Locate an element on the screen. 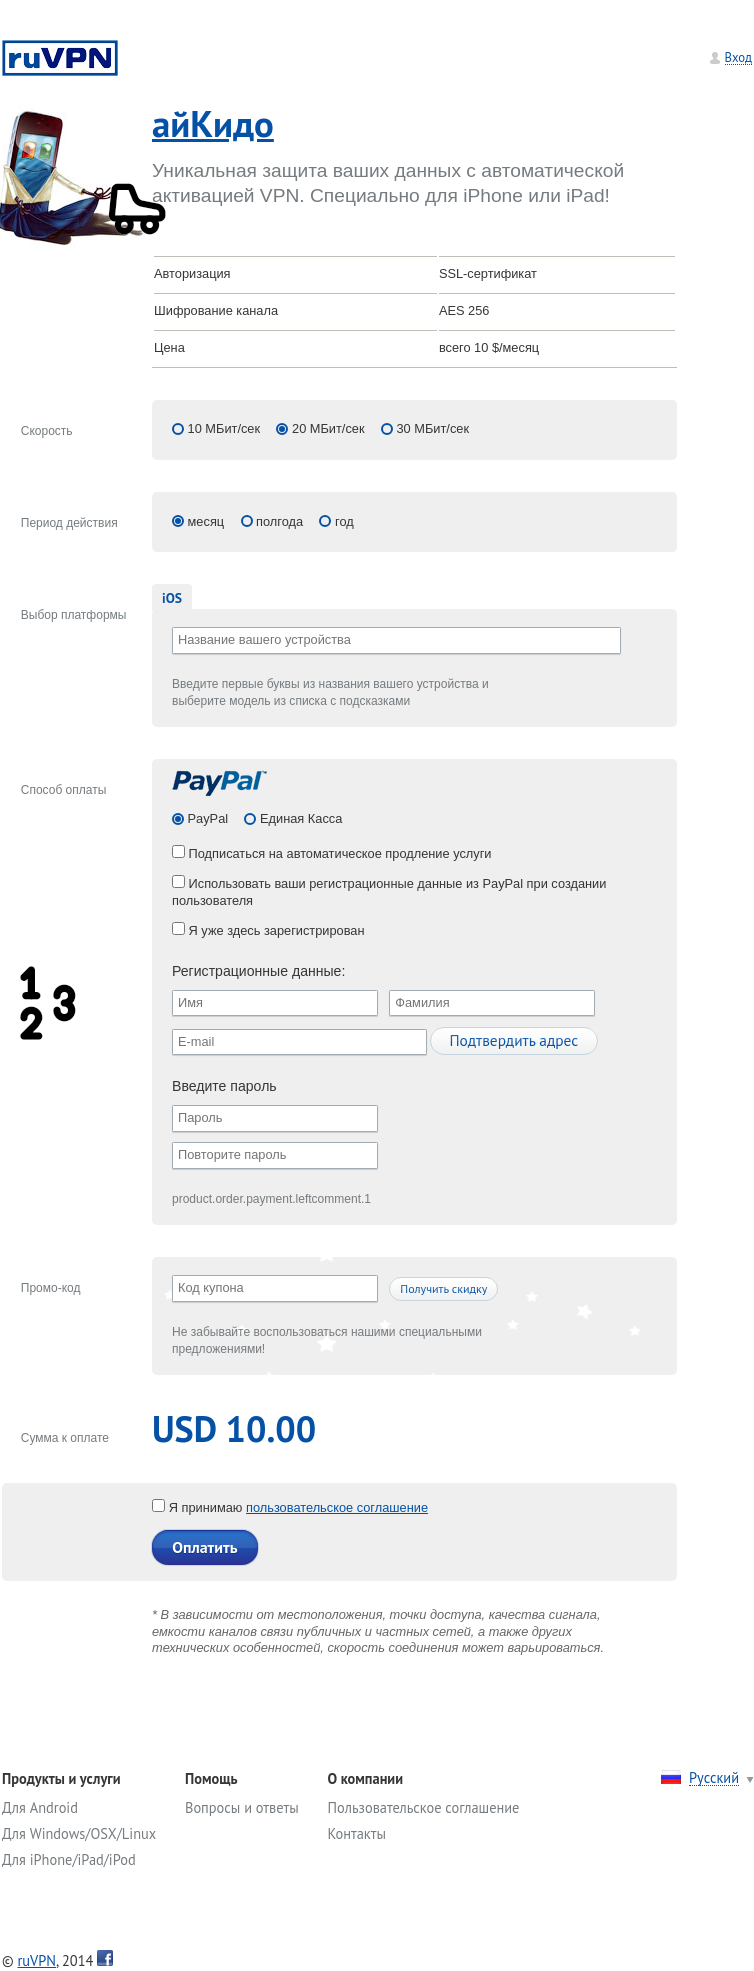 Image resolution: width=754 pixels, height=1971 pixels. access numbered list formatting is located at coordinates (46, 1003).